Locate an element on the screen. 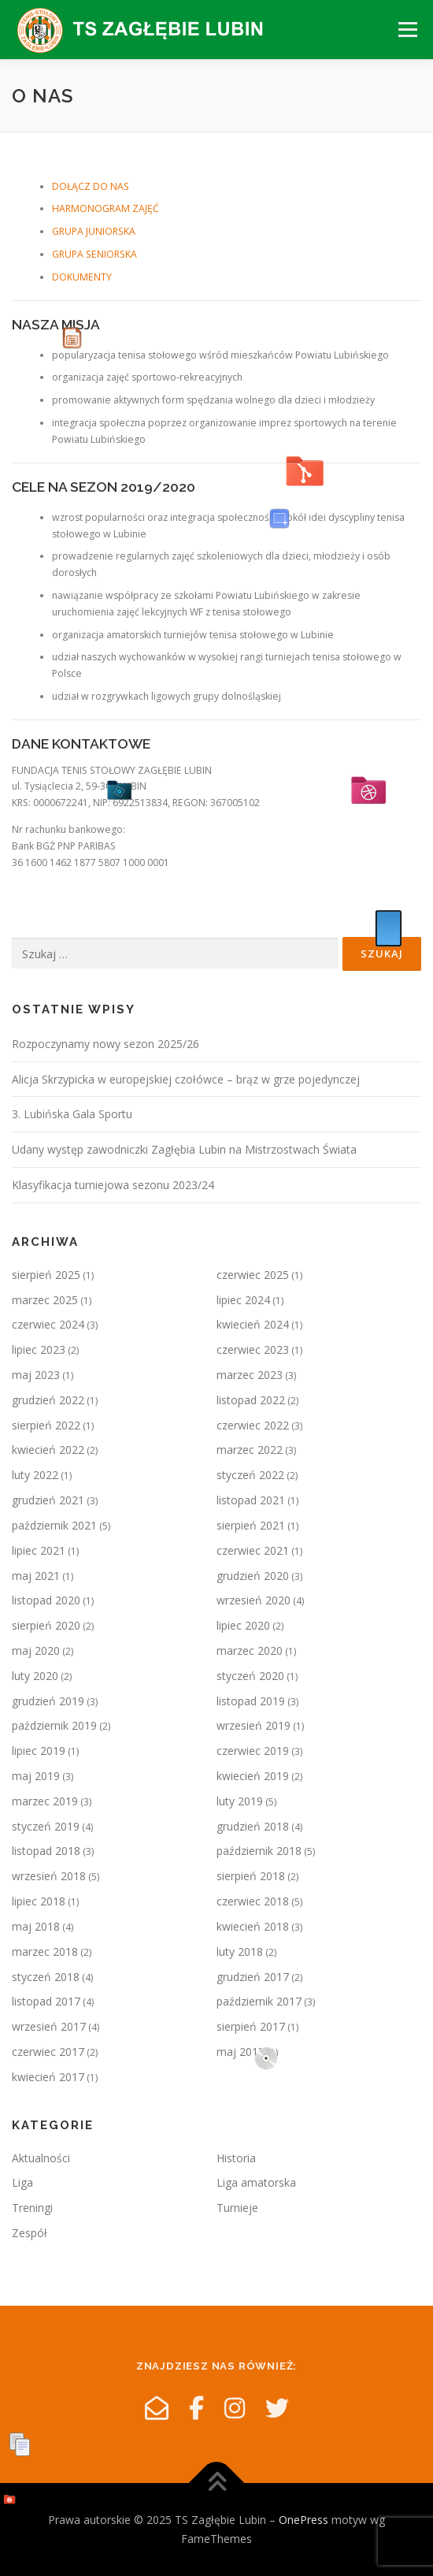 This screenshot has width=433, height=2576. open adobe photoshop elements project folder is located at coordinates (119, 790).